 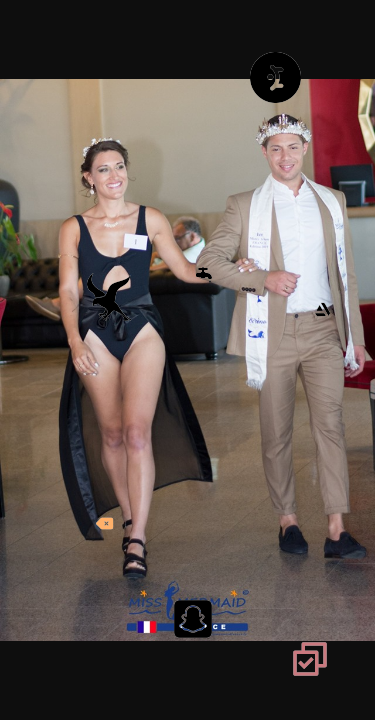 What do you see at coordinates (204, 274) in the screenshot?
I see `access water or plumbing settings` at bounding box center [204, 274].